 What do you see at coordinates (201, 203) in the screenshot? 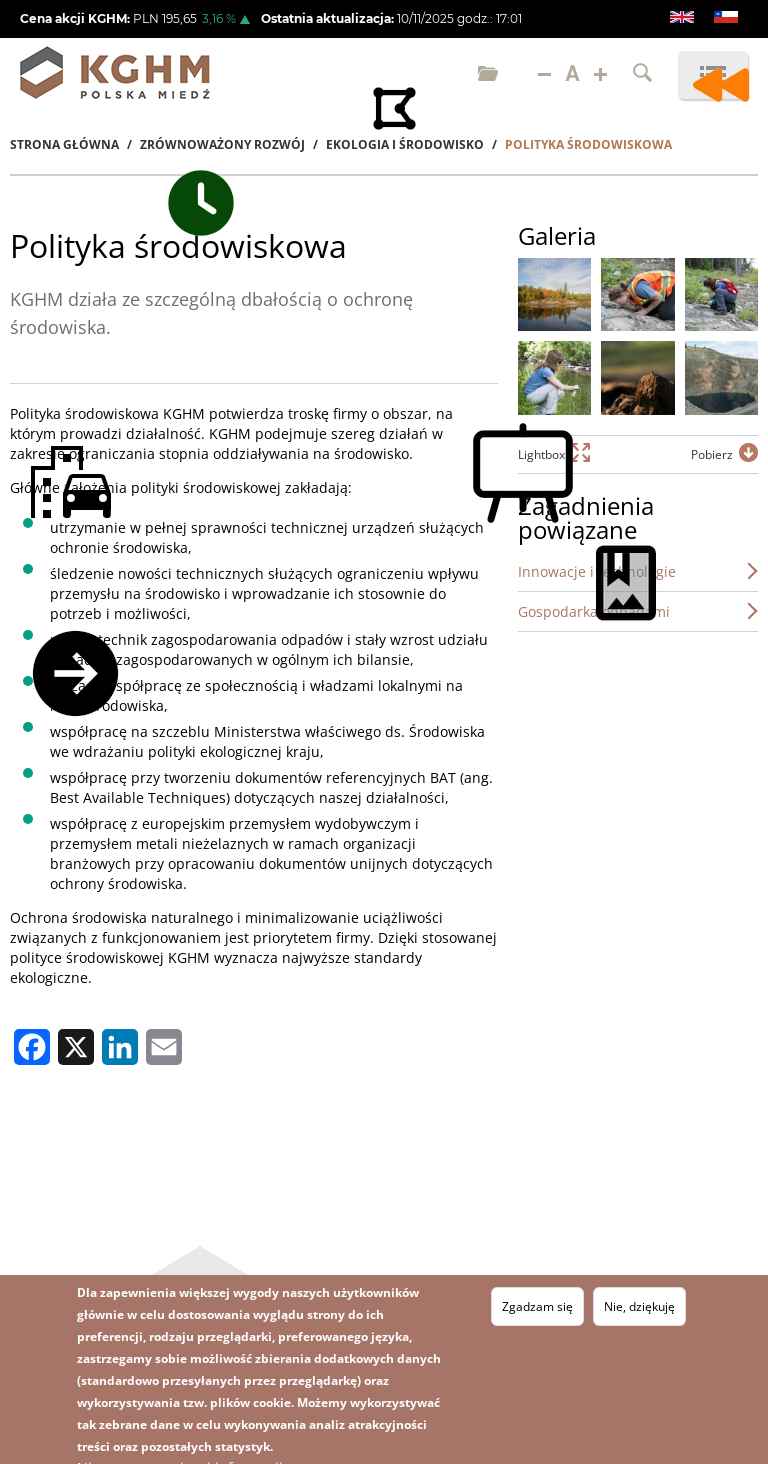
I see `view current time` at bounding box center [201, 203].